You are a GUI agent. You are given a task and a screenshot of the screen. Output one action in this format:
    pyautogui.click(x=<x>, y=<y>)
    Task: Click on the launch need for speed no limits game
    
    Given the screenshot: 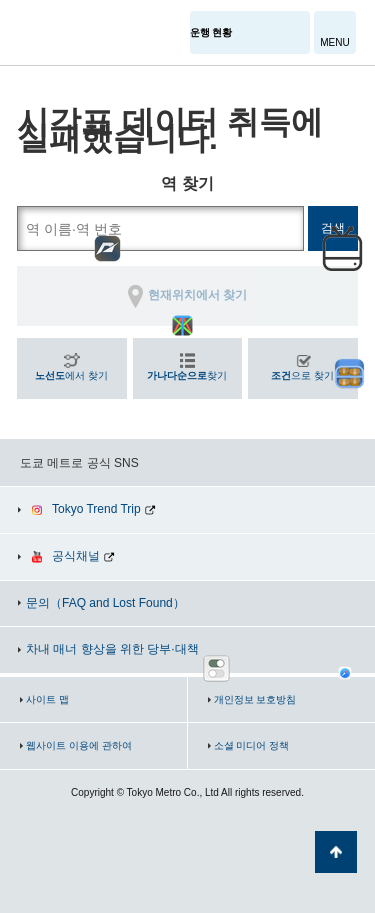 What is the action you would take?
    pyautogui.click(x=107, y=248)
    